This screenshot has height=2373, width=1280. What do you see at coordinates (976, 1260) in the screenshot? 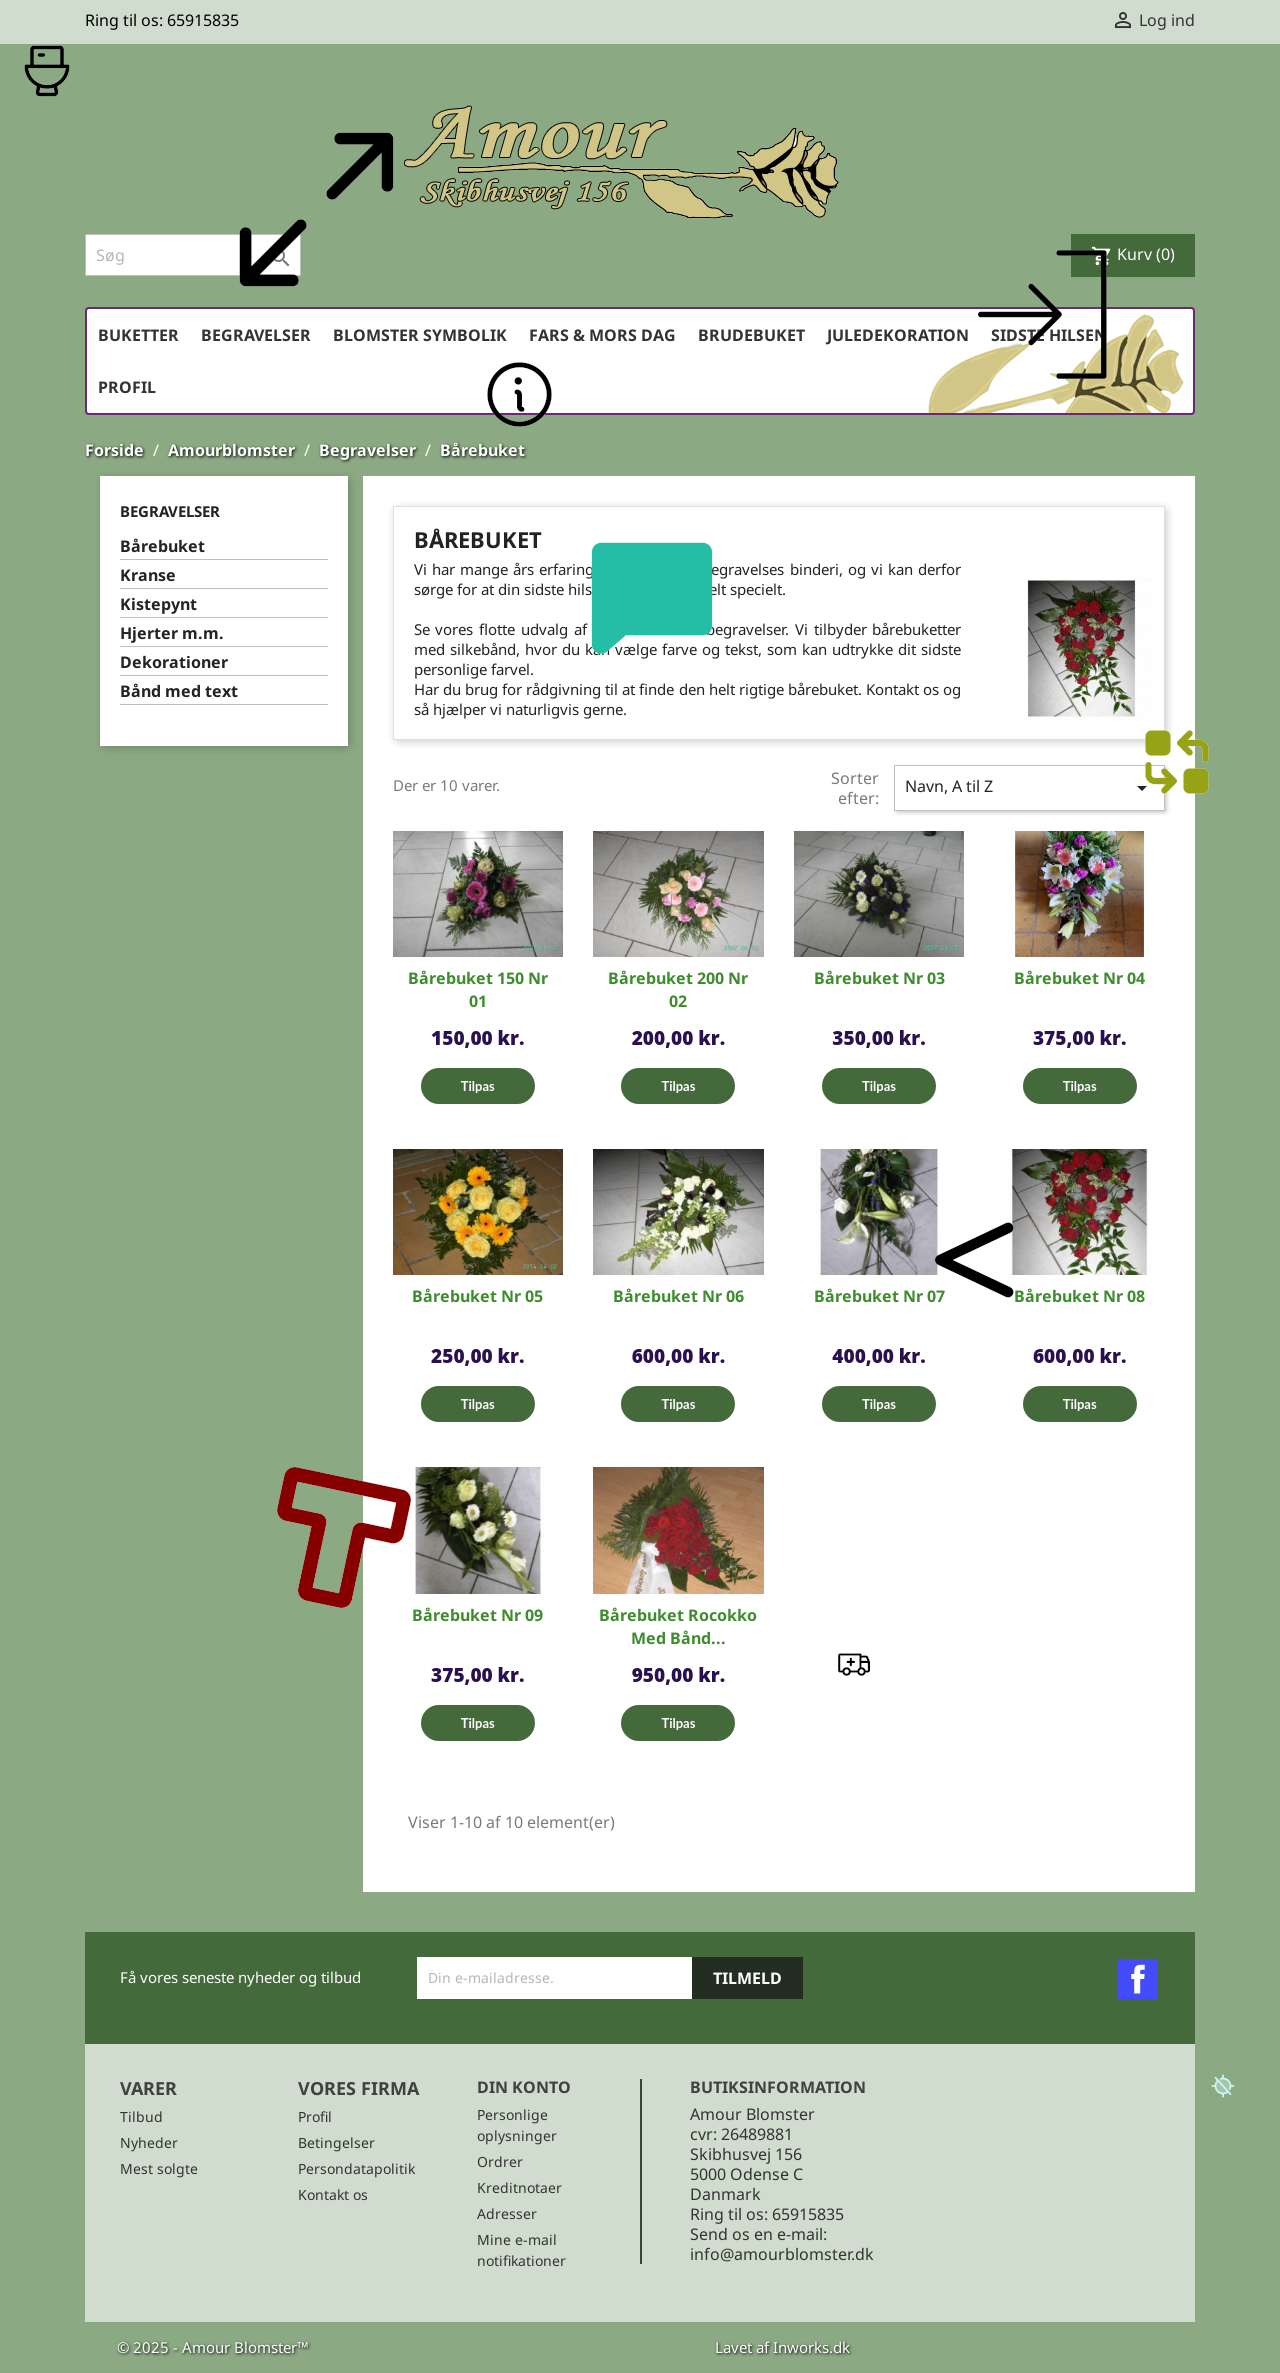
I see `go back to the previous screen` at bounding box center [976, 1260].